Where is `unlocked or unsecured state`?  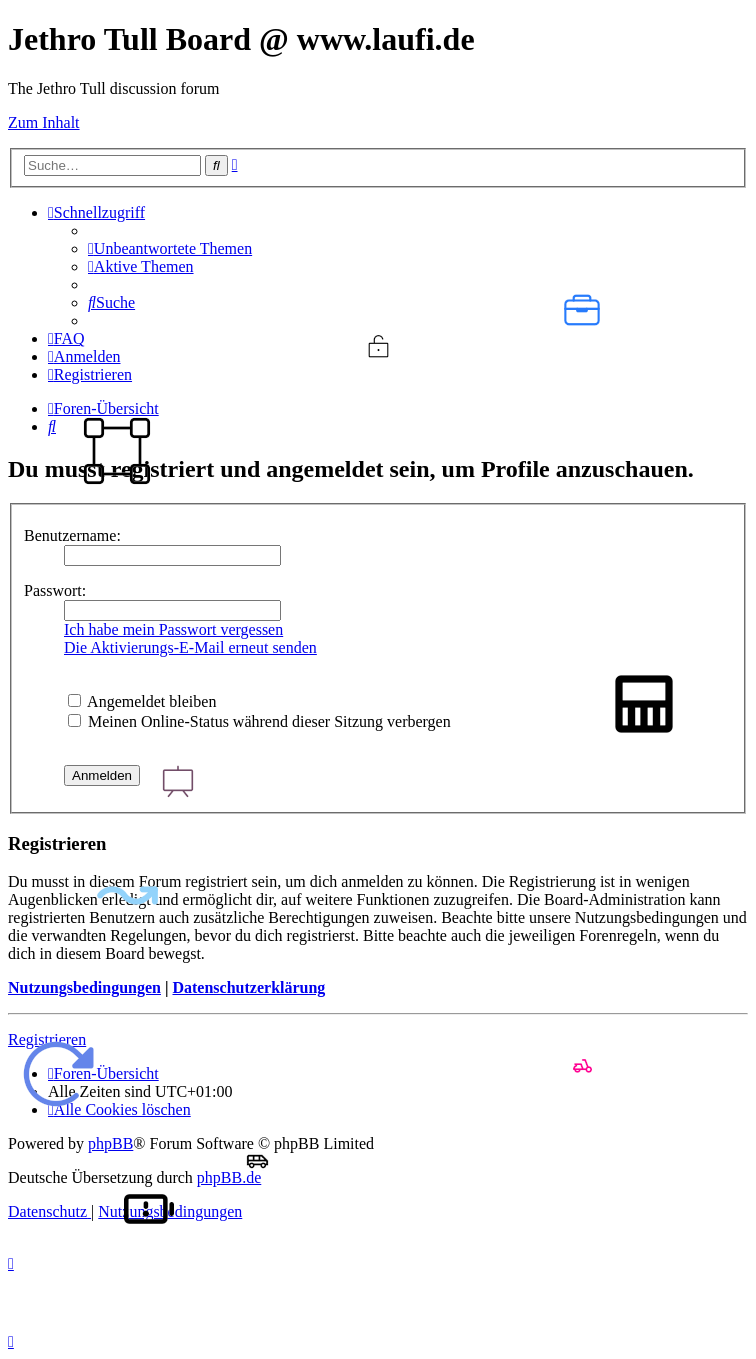 unlocked or unsecured state is located at coordinates (378, 347).